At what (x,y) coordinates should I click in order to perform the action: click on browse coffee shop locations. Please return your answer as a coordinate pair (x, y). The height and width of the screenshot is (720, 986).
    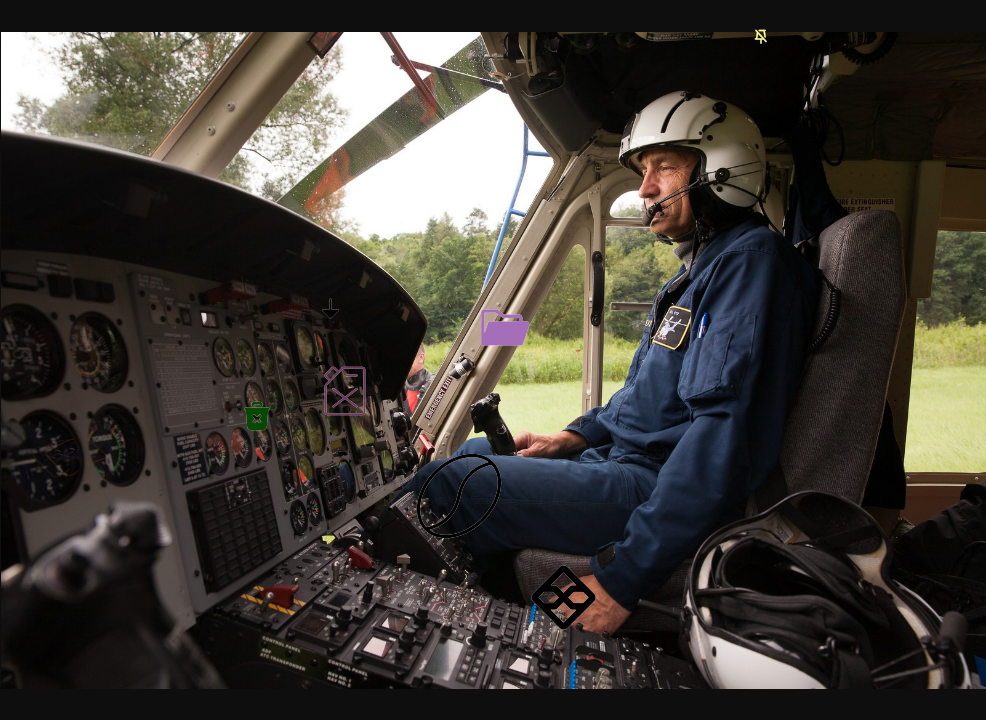
    Looking at the image, I should click on (459, 496).